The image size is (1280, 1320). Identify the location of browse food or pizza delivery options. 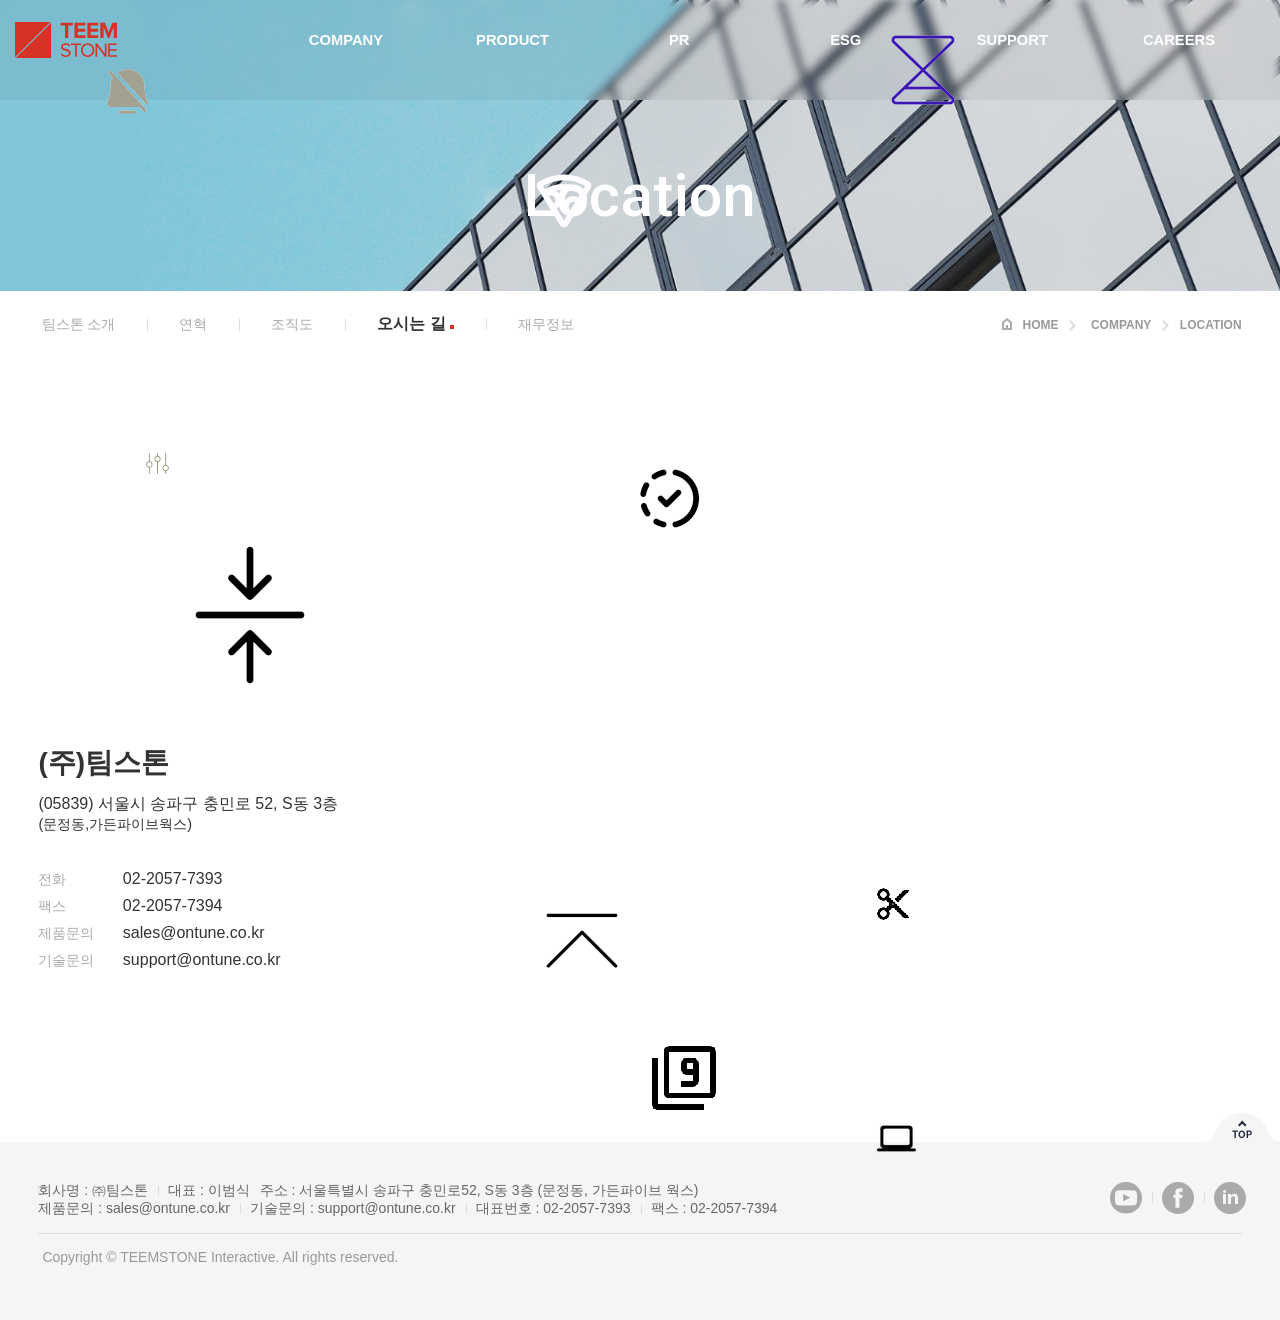
(564, 200).